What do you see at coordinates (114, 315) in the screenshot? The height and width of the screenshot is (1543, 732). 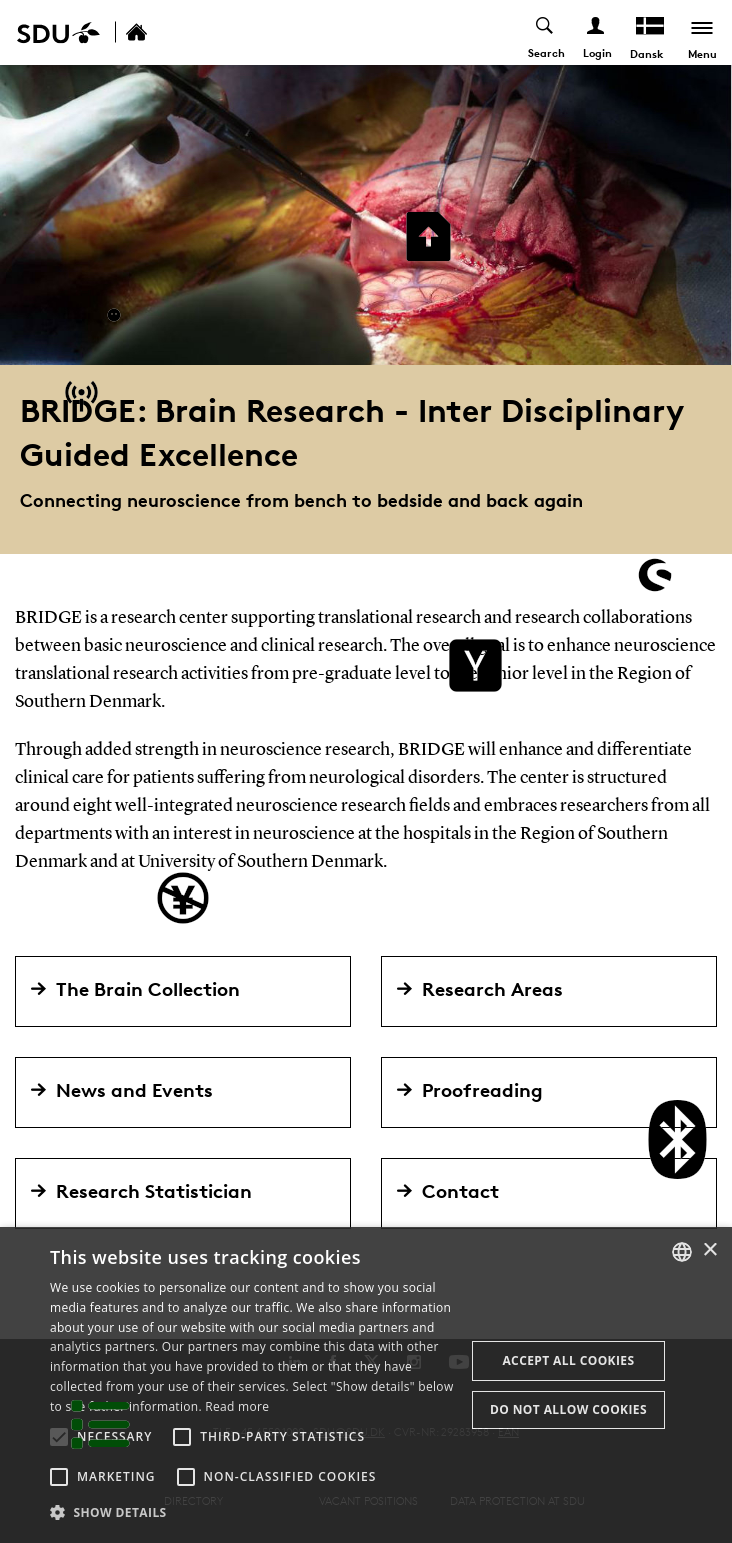 I see `indicates a neutral or no-opinion response` at bounding box center [114, 315].